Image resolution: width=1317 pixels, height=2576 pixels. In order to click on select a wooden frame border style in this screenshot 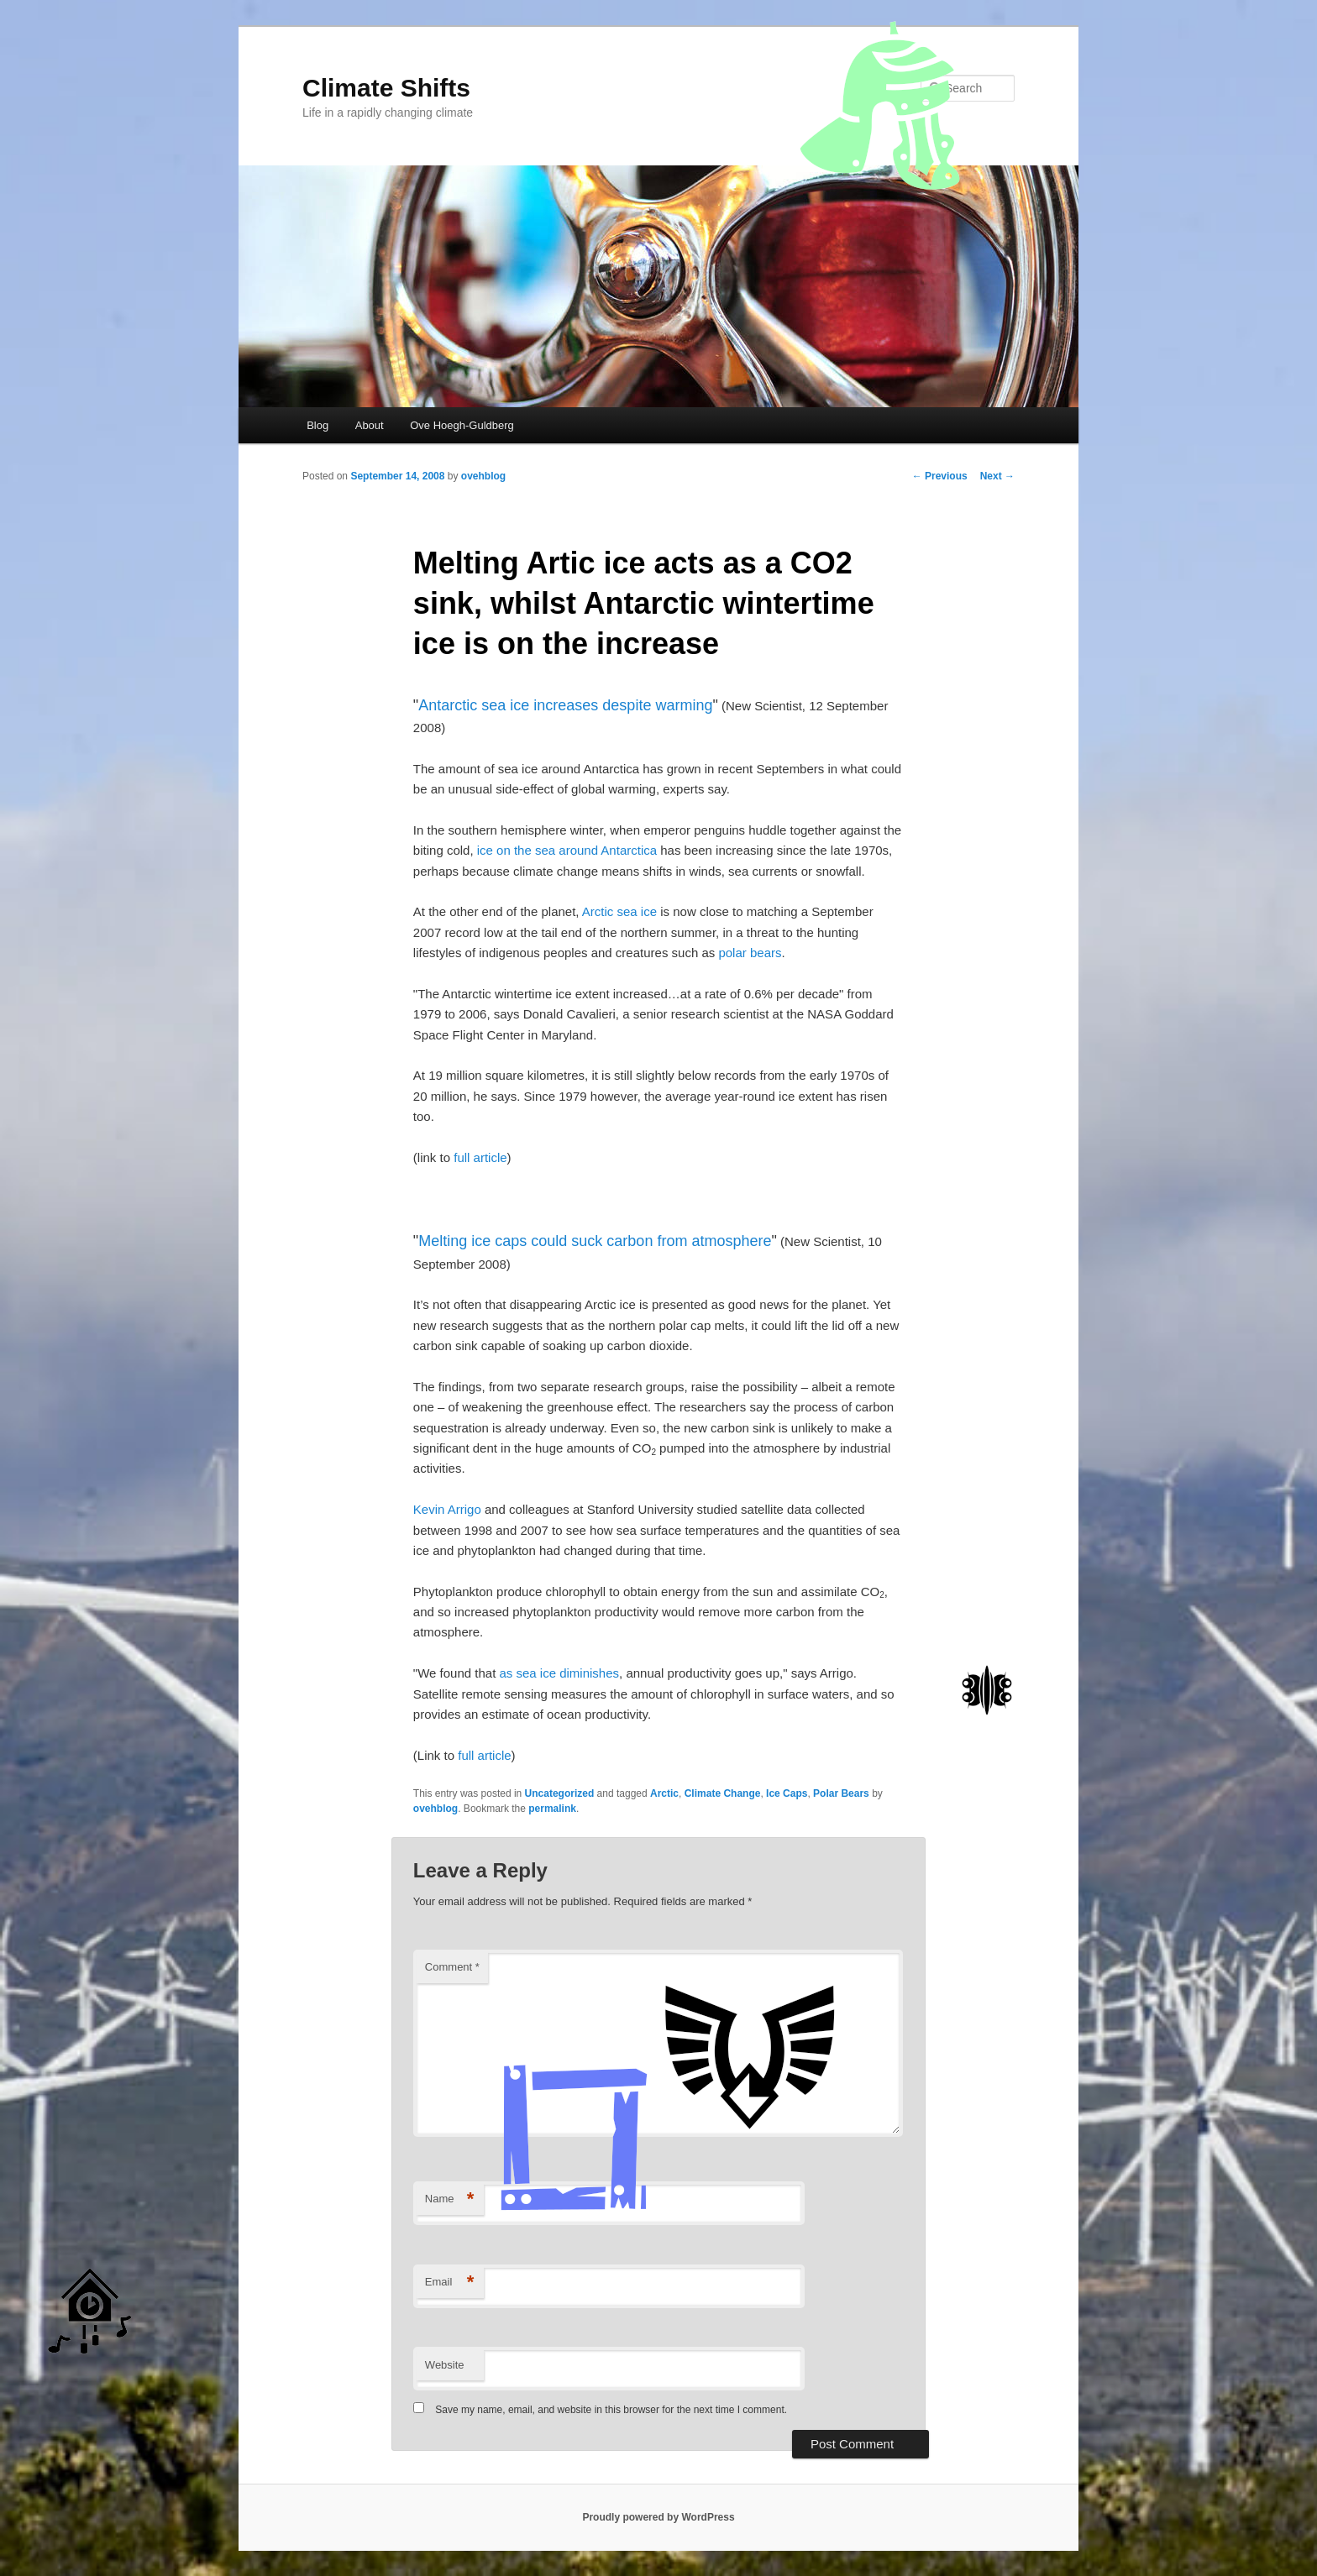, I will do `click(574, 2139)`.